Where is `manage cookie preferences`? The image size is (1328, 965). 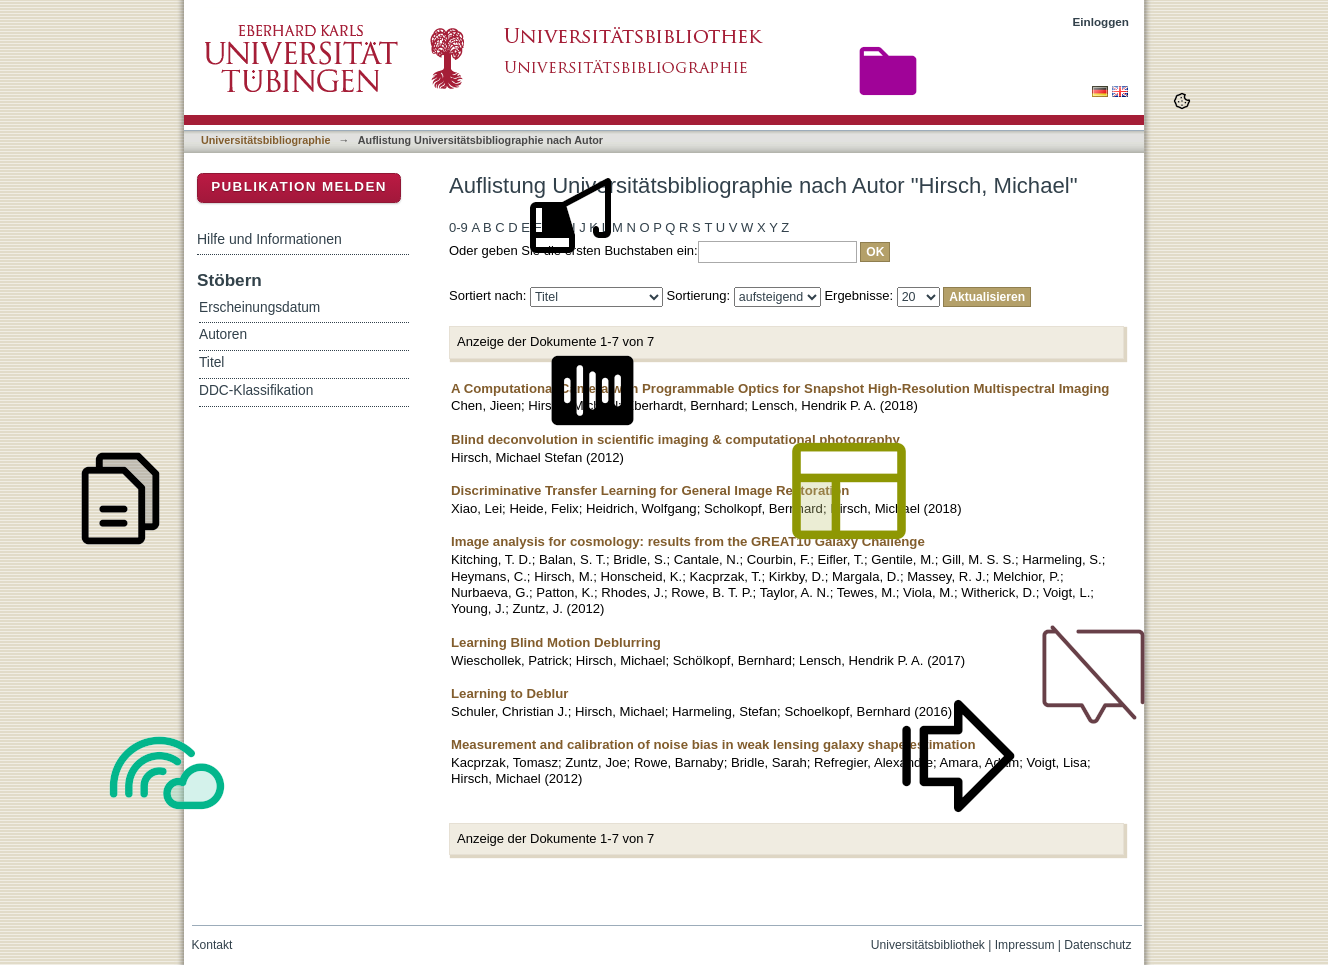 manage cookie preferences is located at coordinates (1182, 101).